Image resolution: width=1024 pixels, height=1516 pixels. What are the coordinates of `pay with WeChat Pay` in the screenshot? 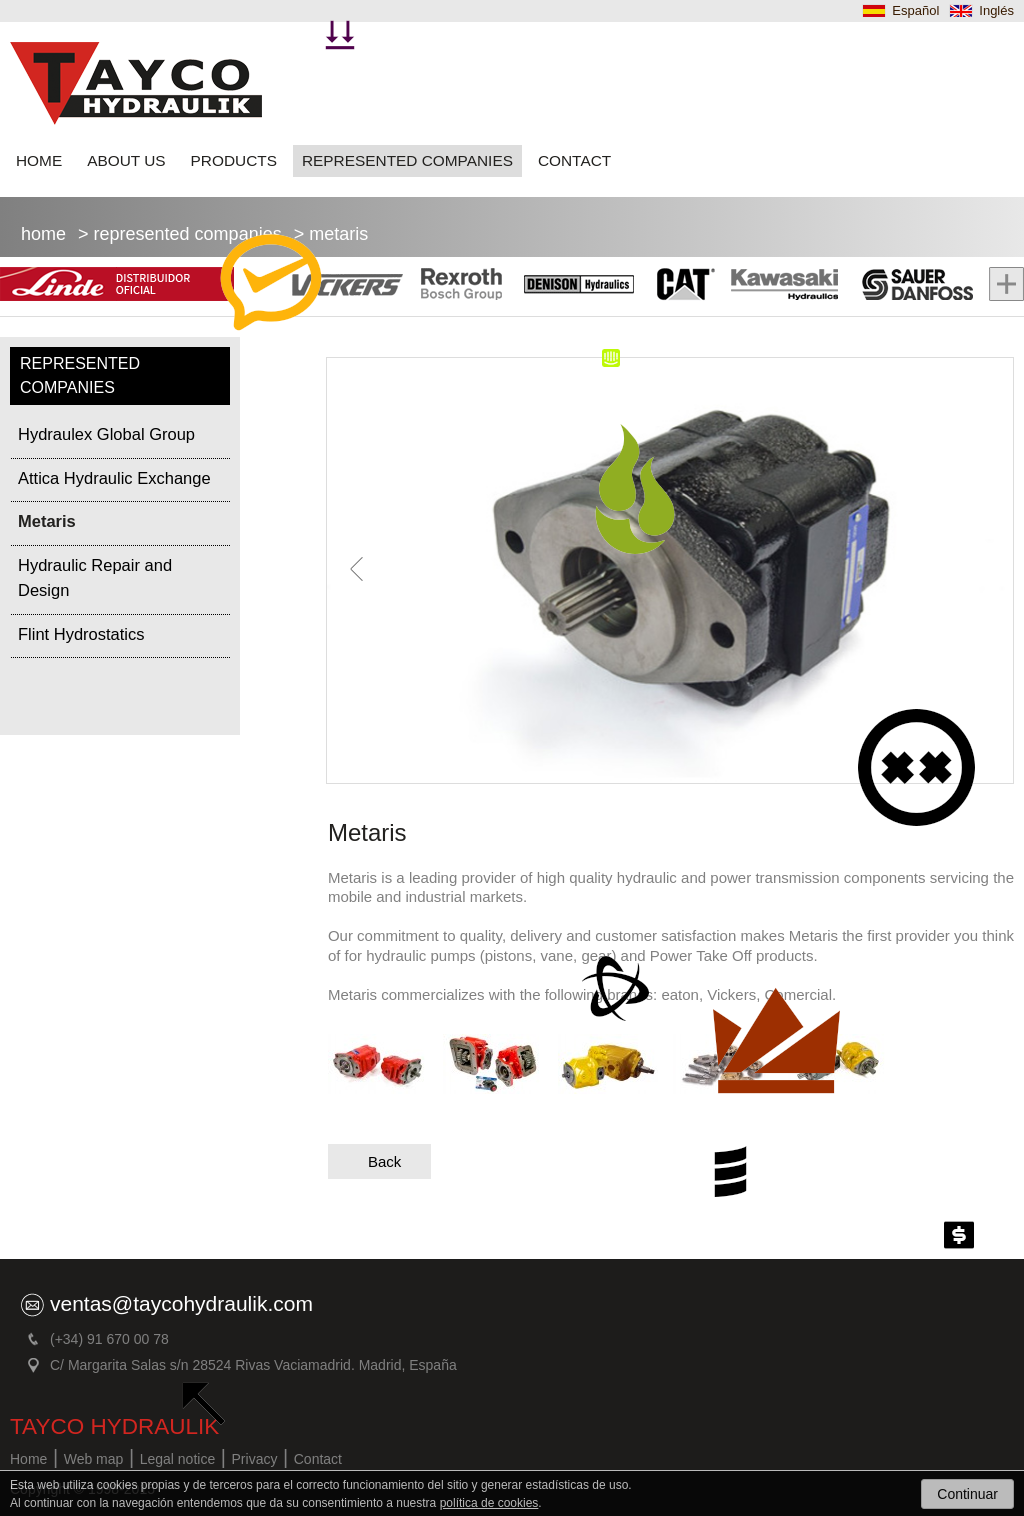 It's located at (271, 279).